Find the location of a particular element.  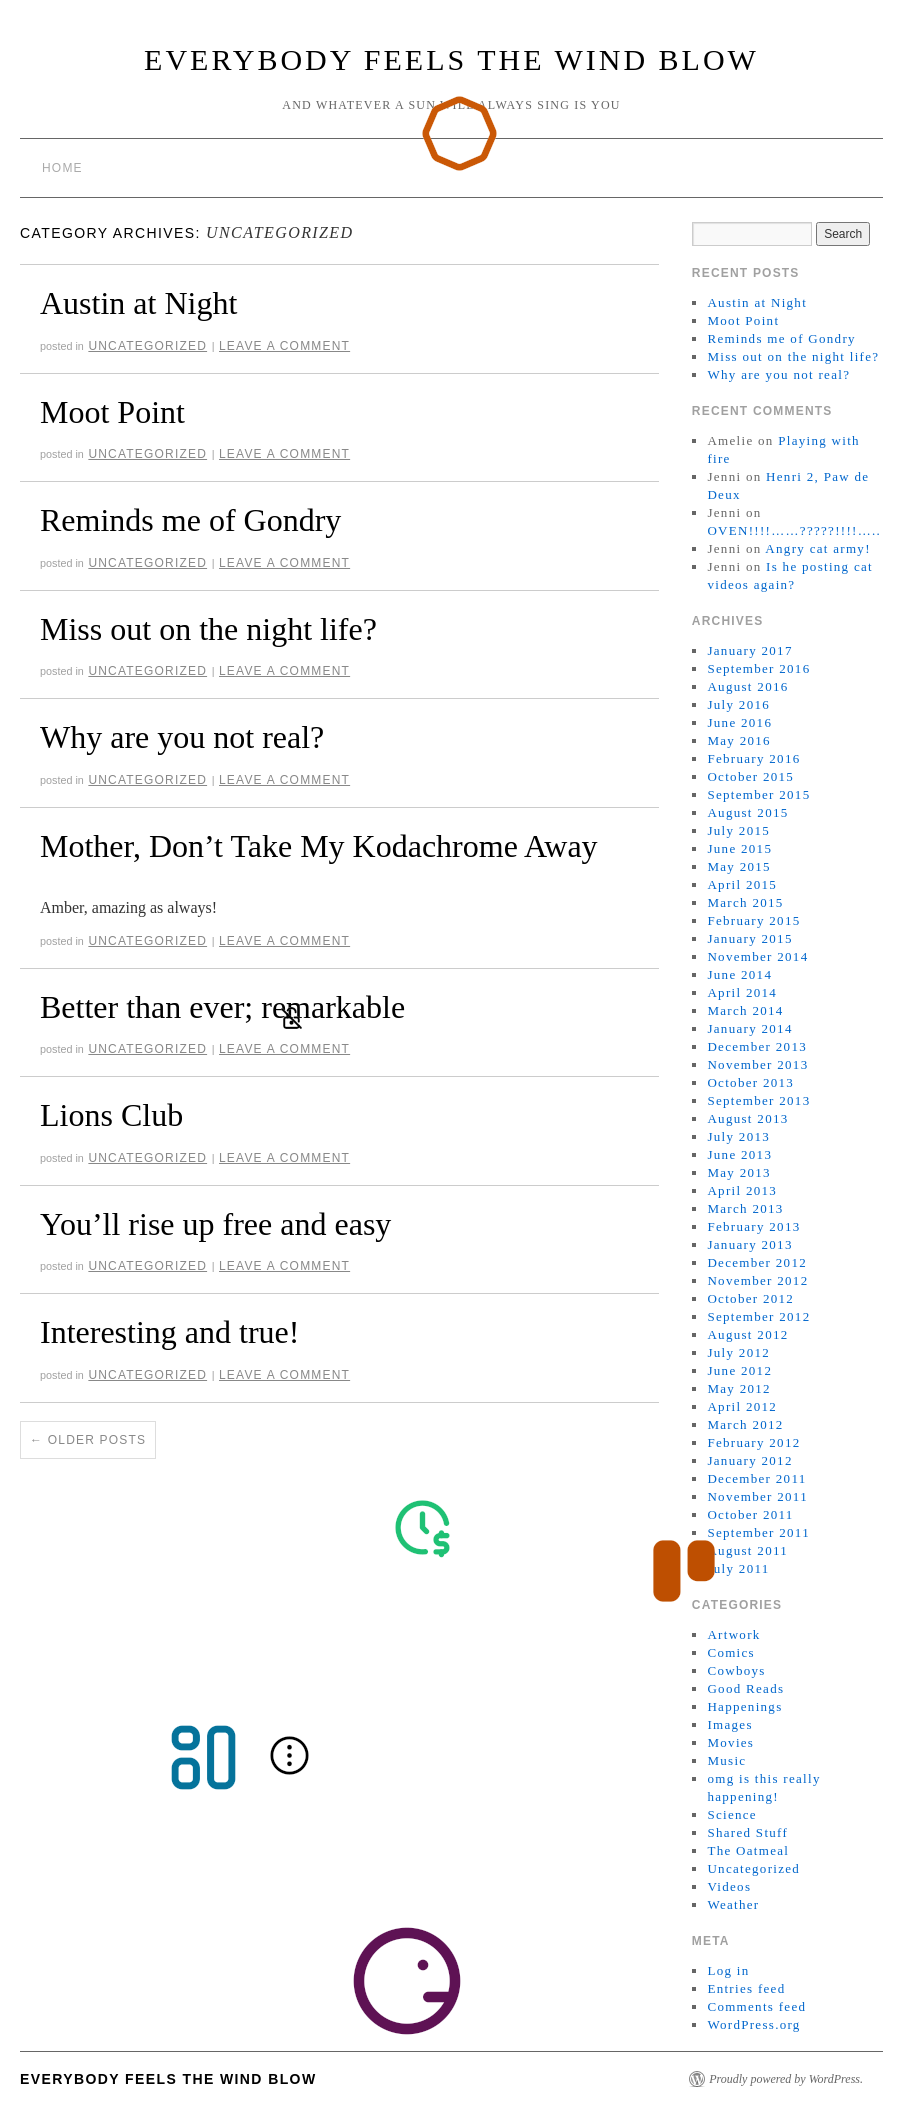

switch to card view layout is located at coordinates (684, 1571).